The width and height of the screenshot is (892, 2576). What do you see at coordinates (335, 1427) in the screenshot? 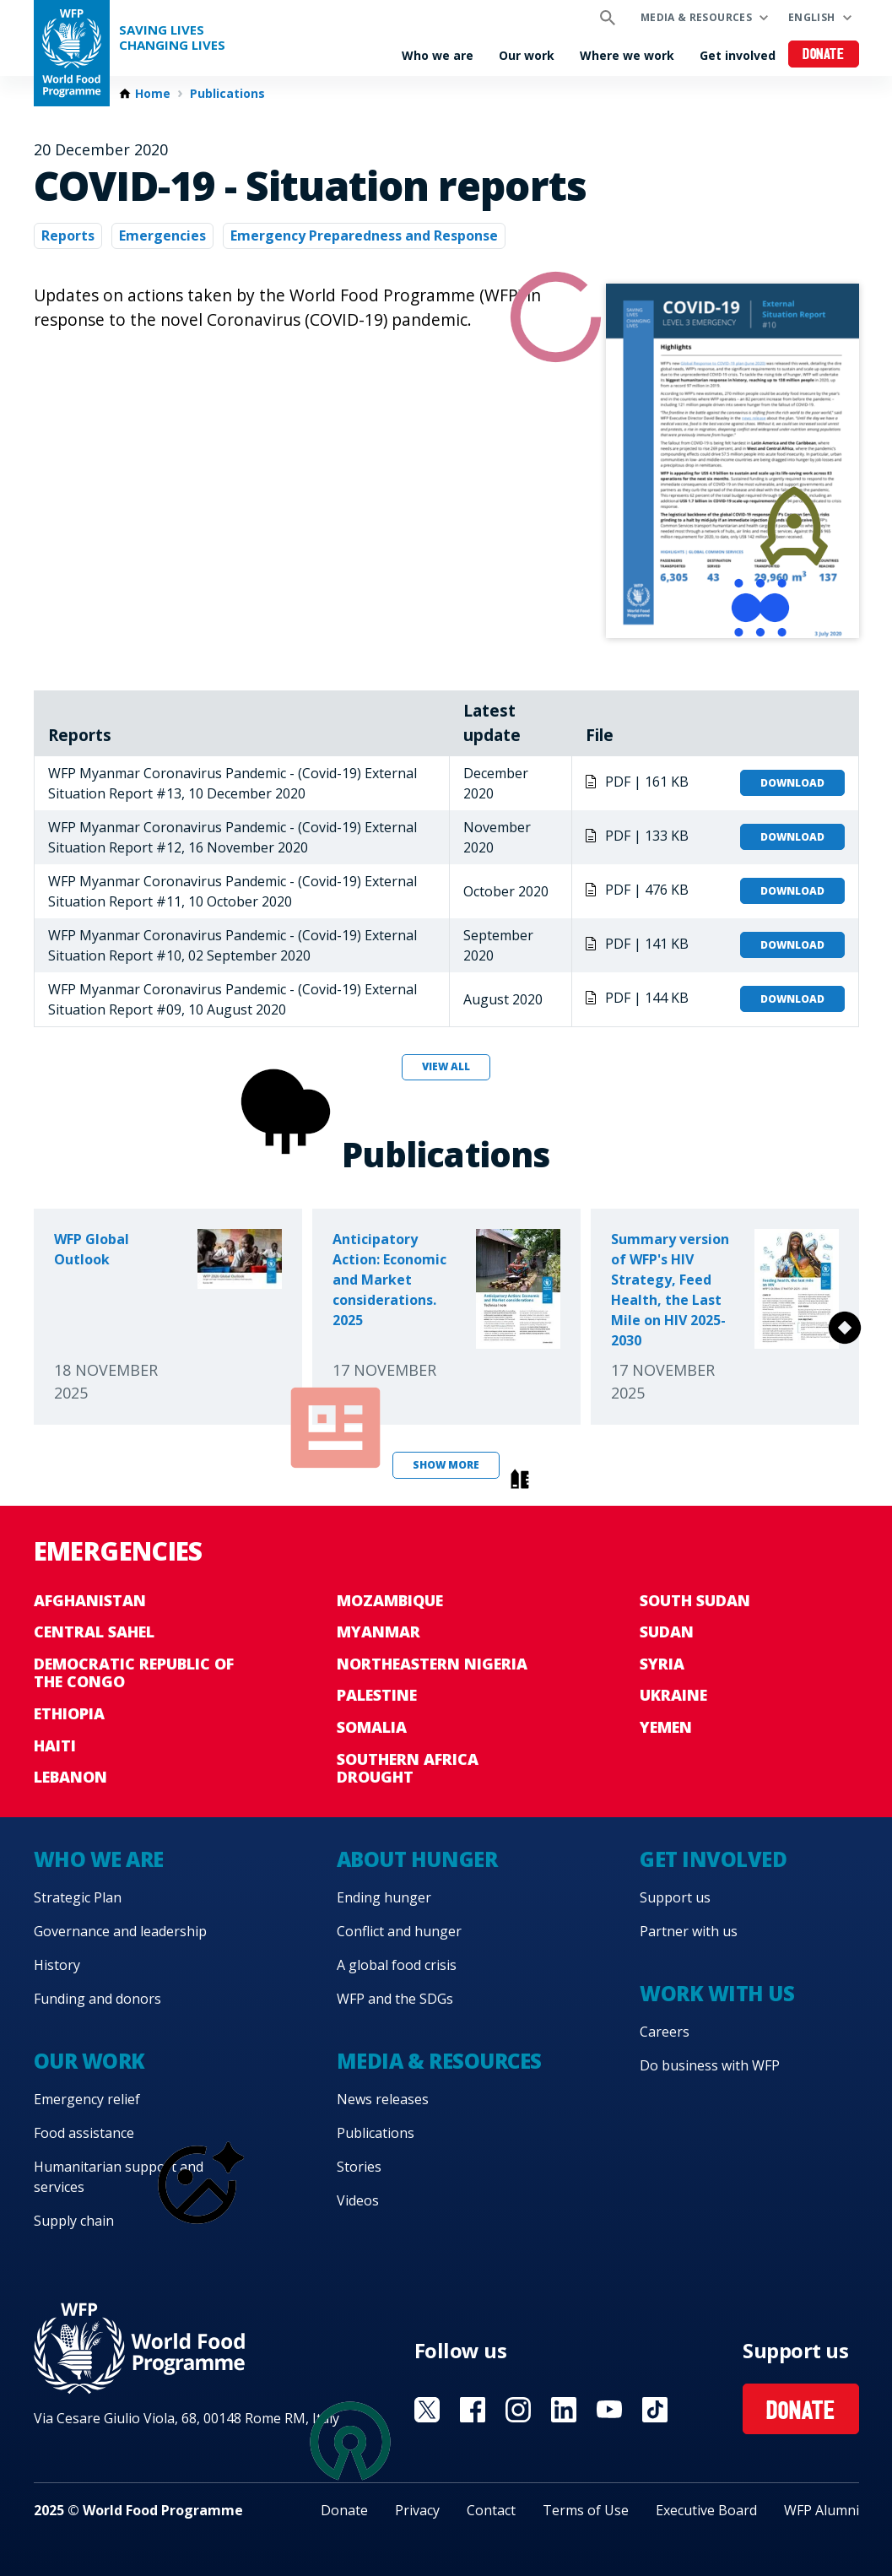
I see `view your profile` at bounding box center [335, 1427].